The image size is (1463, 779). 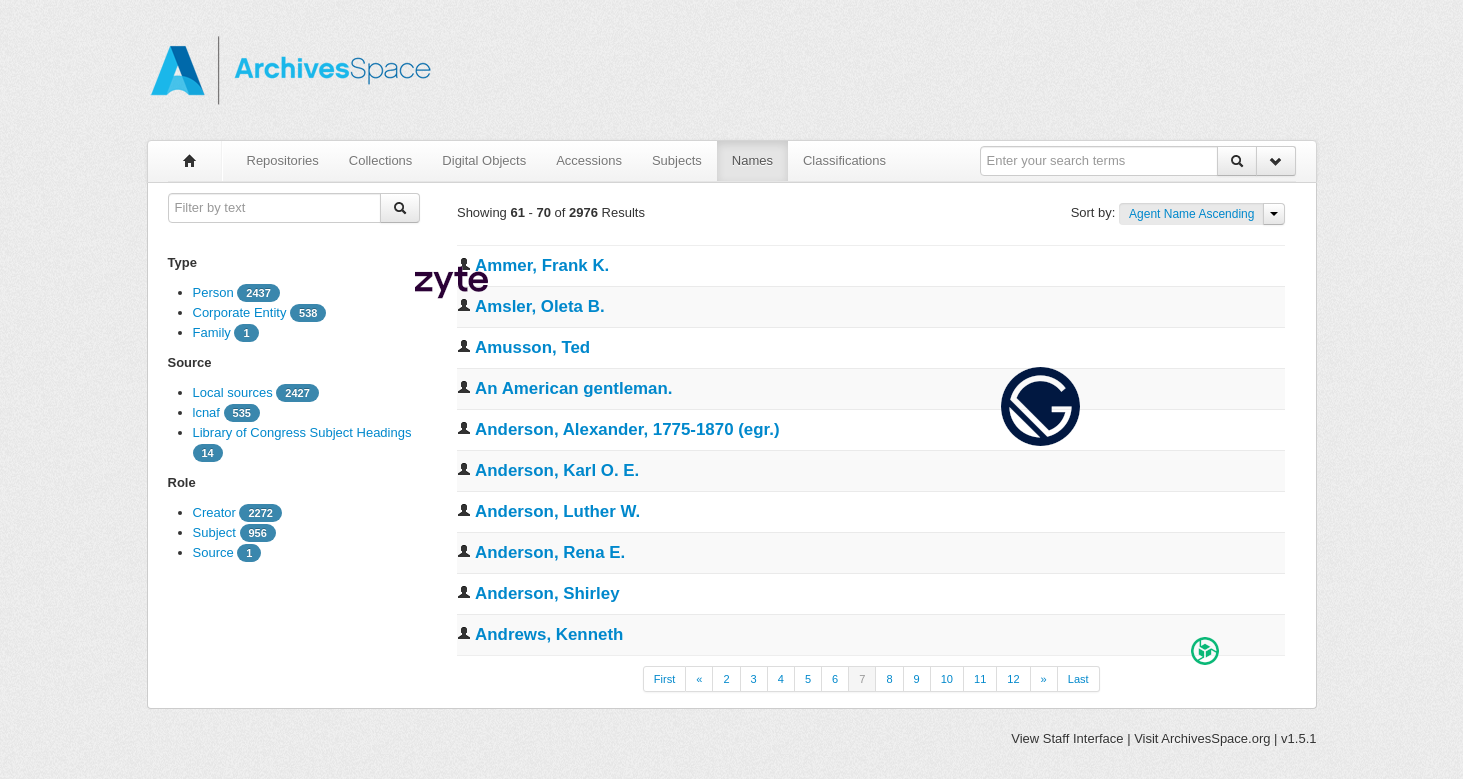 I want to click on google container-optimized os logo, so click(x=1205, y=651).